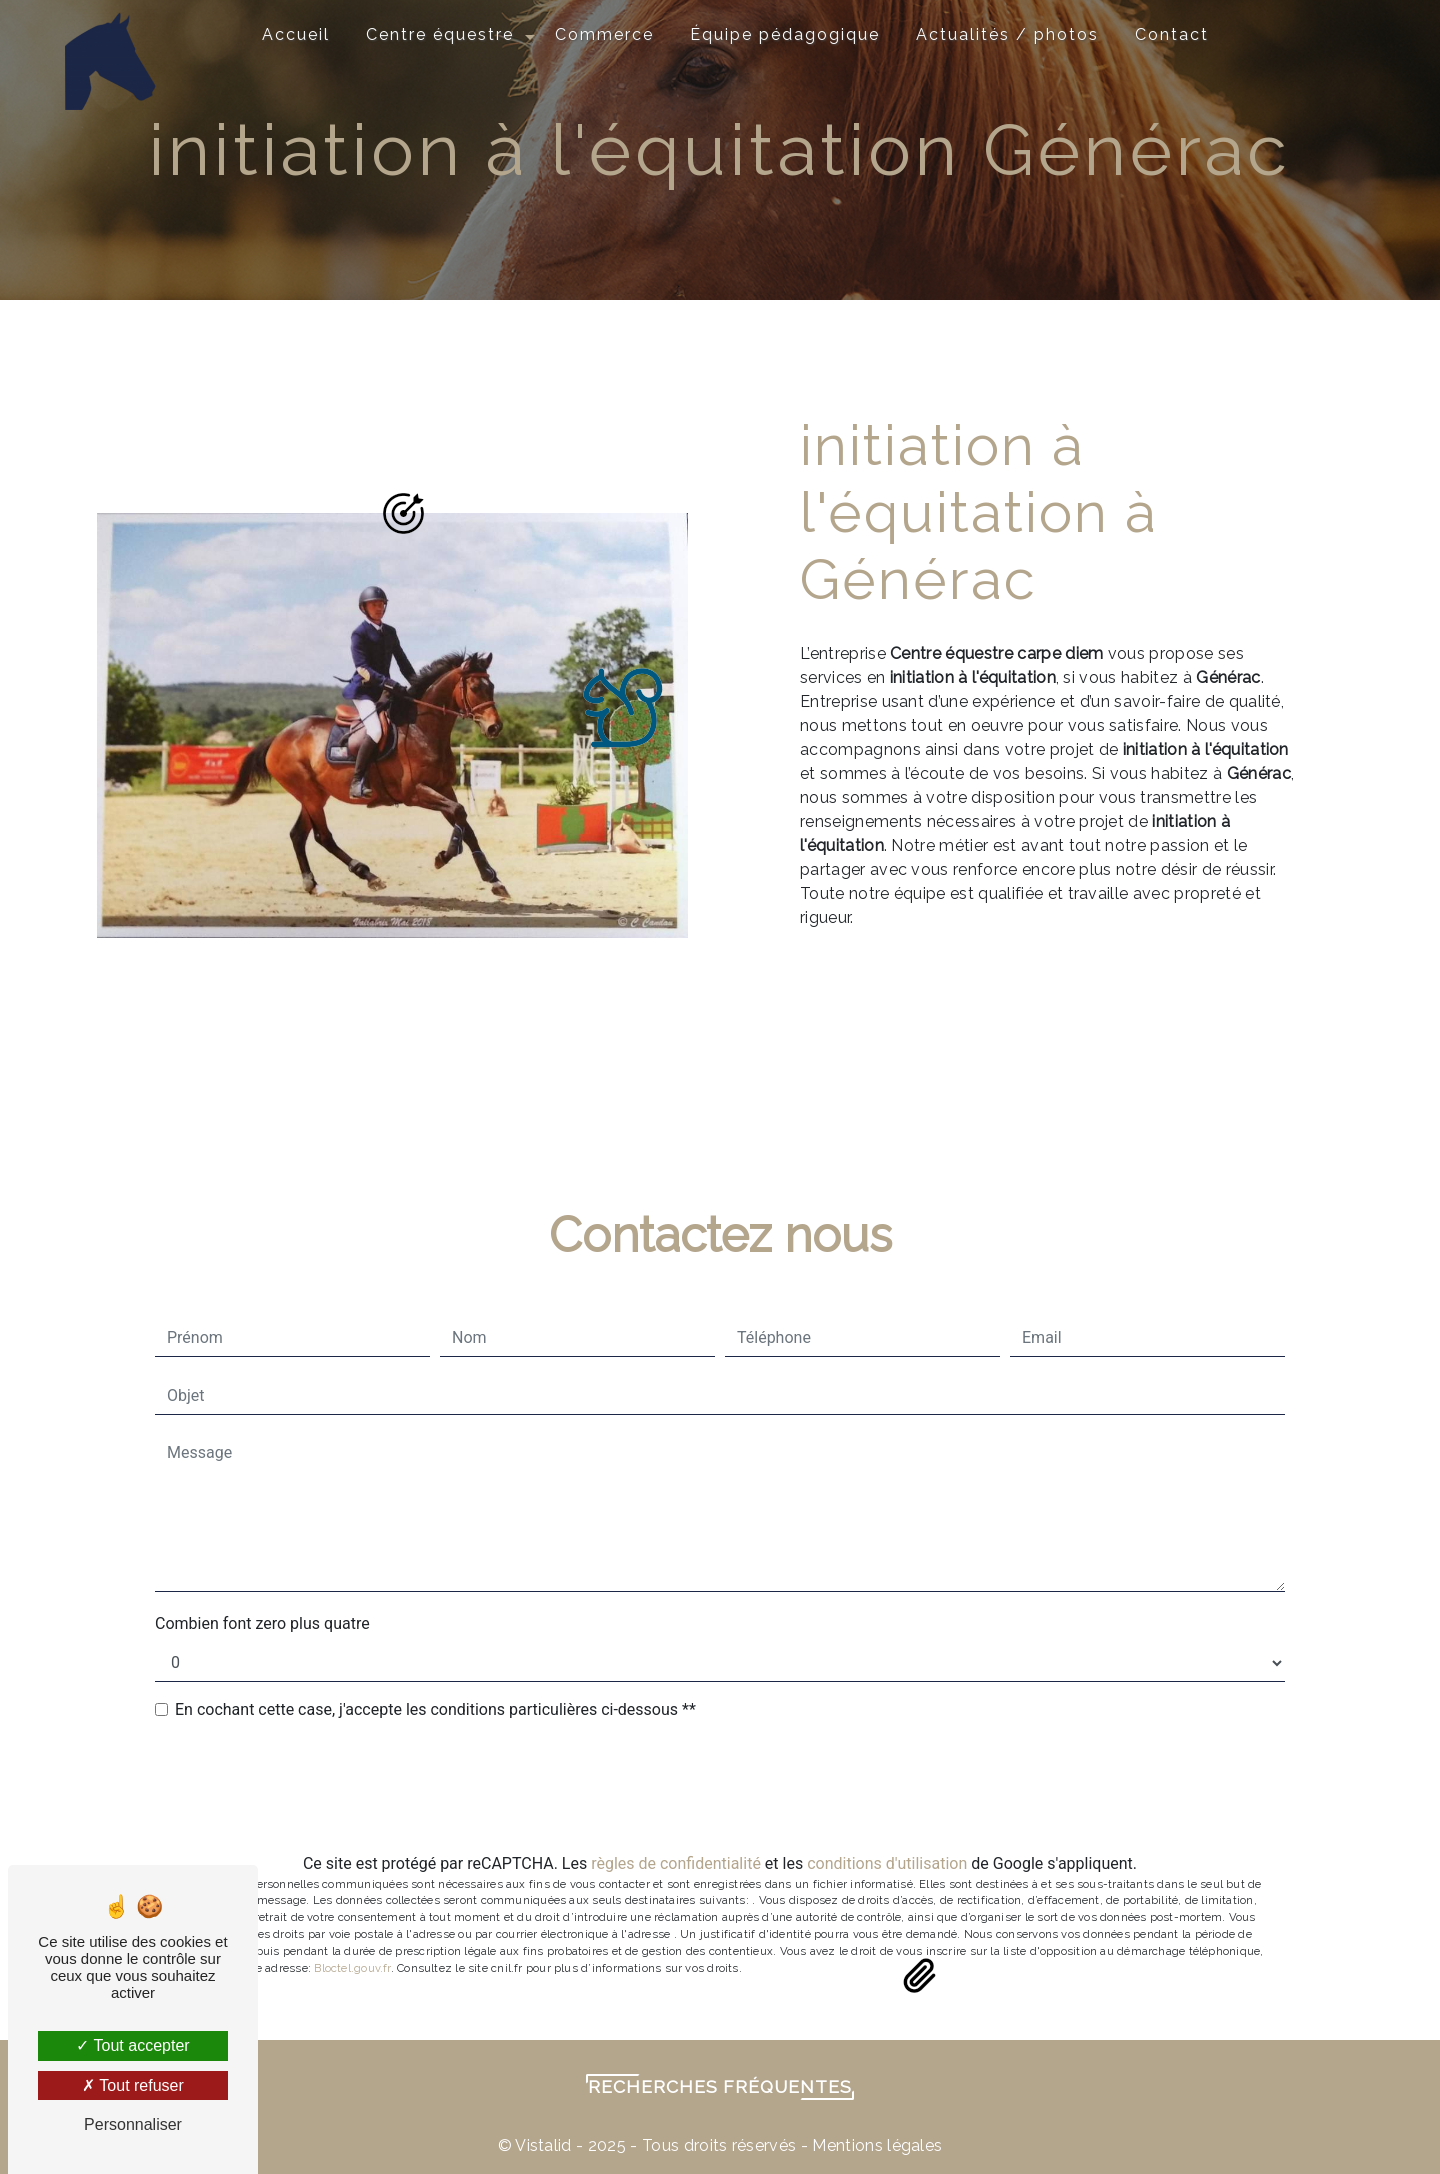  What do you see at coordinates (621, 706) in the screenshot?
I see `access GitHub's saved or stashed content` at bounding box center [621, 706].